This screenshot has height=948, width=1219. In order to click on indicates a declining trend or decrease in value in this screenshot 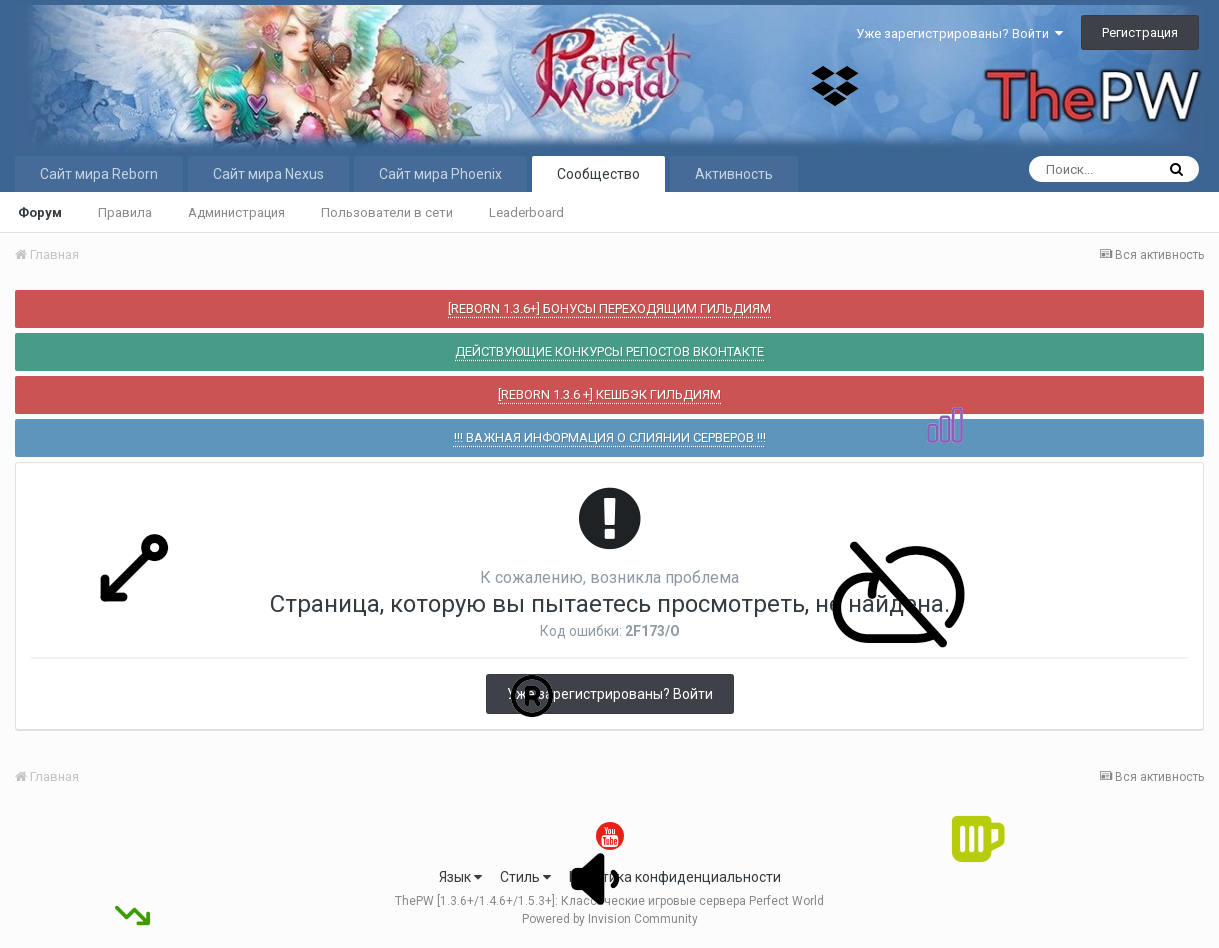, I will do `click(132, 915)`.